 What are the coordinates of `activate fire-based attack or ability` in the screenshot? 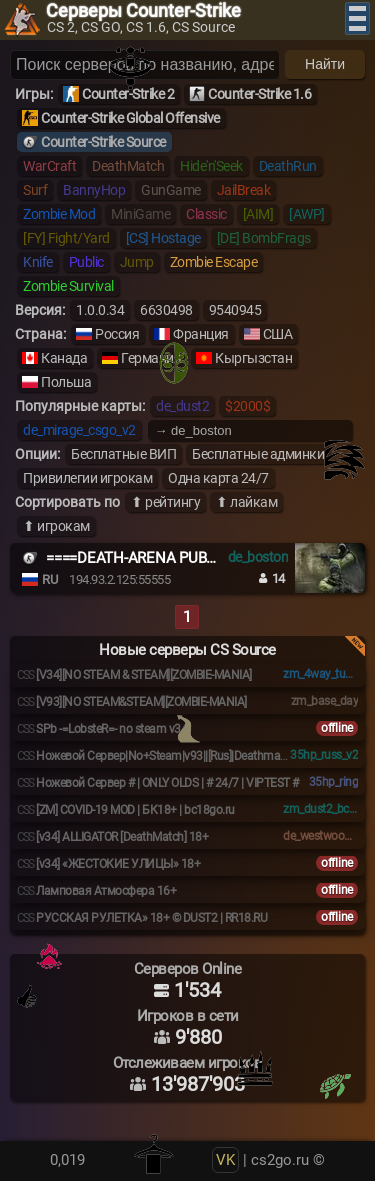 It's located at (345, 459).